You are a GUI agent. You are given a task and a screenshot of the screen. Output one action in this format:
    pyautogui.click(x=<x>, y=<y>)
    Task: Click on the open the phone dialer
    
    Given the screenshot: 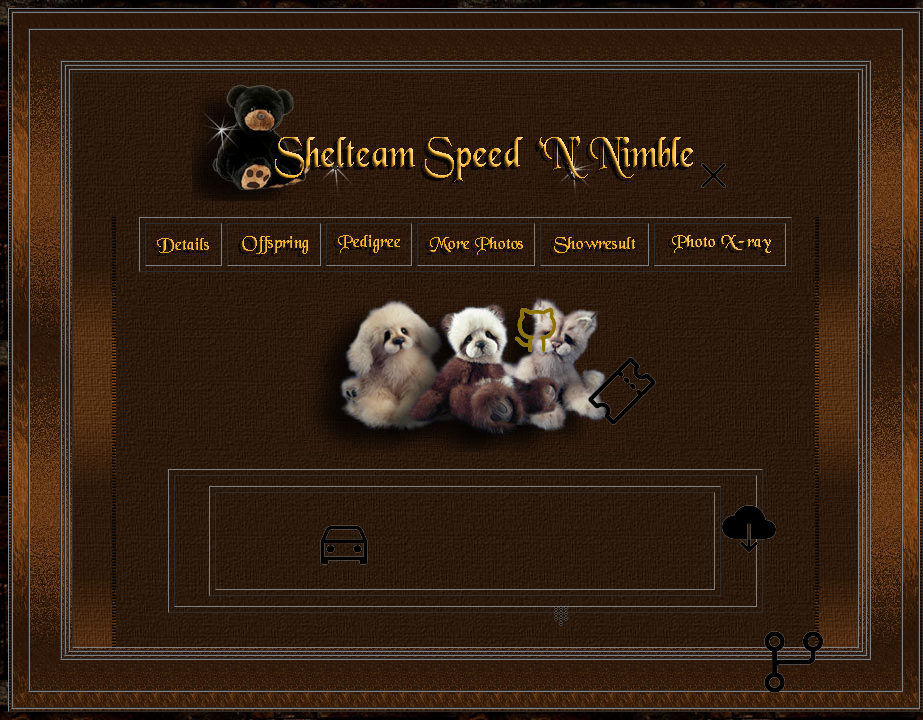 What is the action you would take?
    pyautogui.click(x=561, y=616)
    